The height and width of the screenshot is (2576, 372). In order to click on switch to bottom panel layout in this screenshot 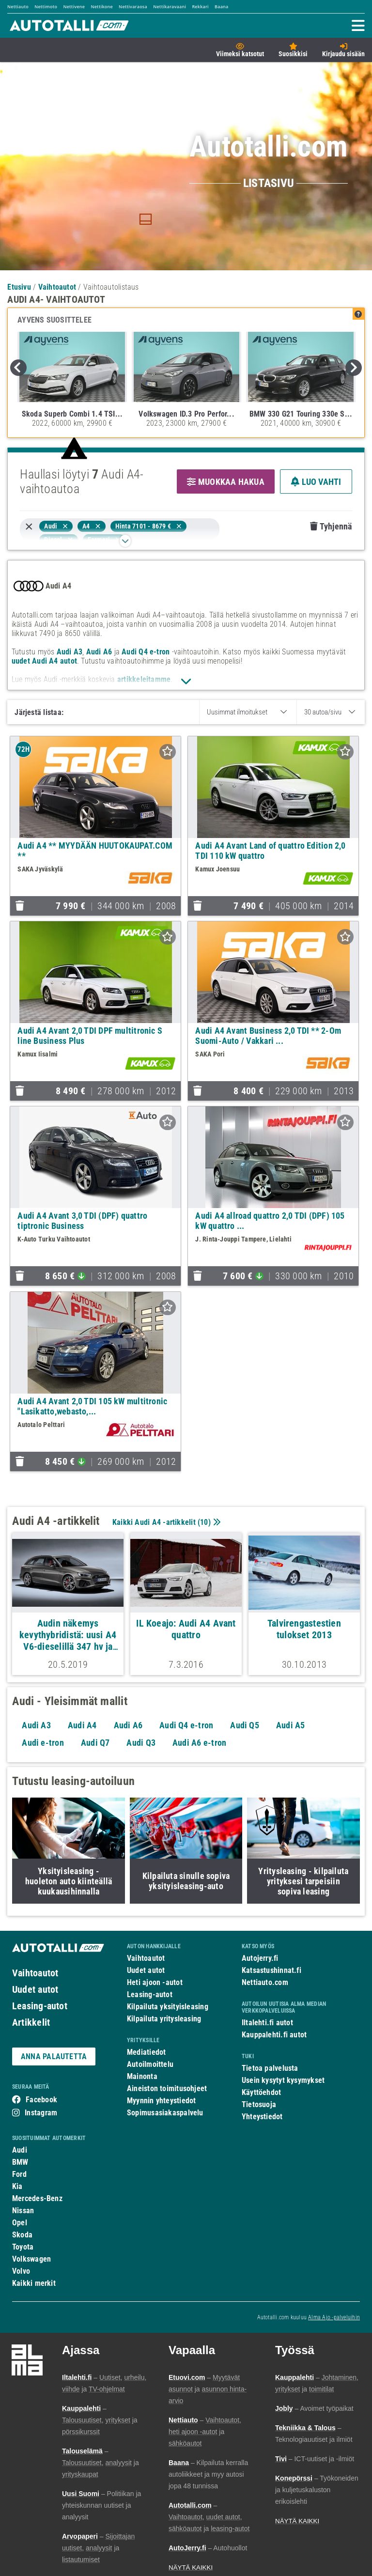, I will do `click(145, 219)`.